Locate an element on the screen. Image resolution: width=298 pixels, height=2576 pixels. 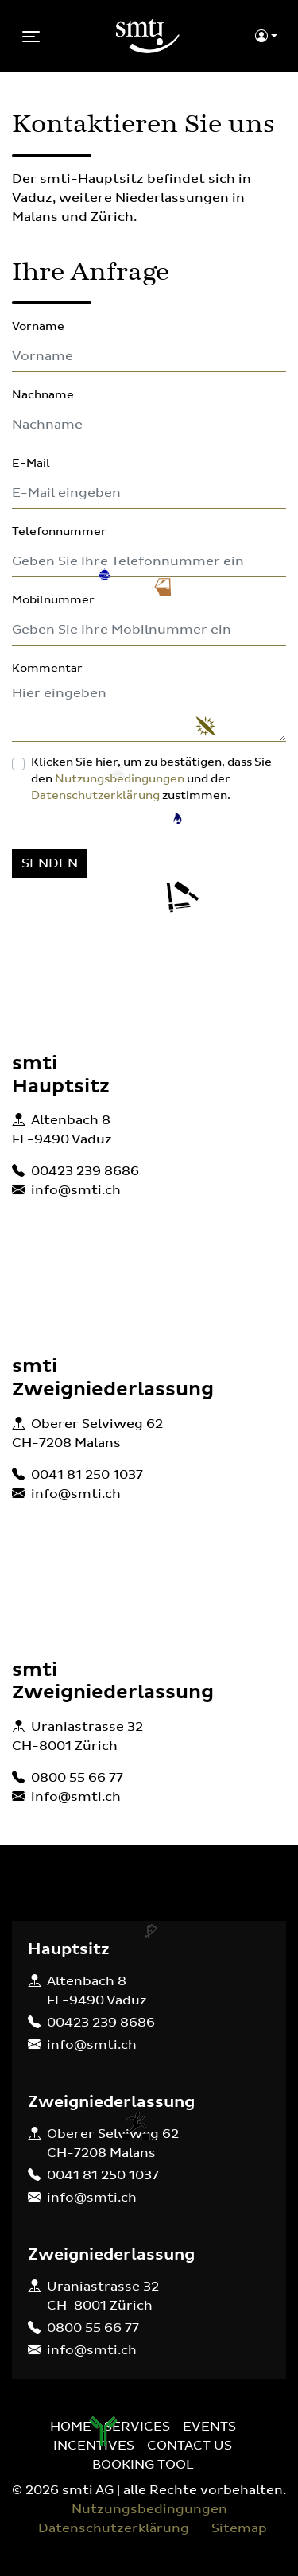
view immune system or antibody information is located at coordinates (103, 2431).